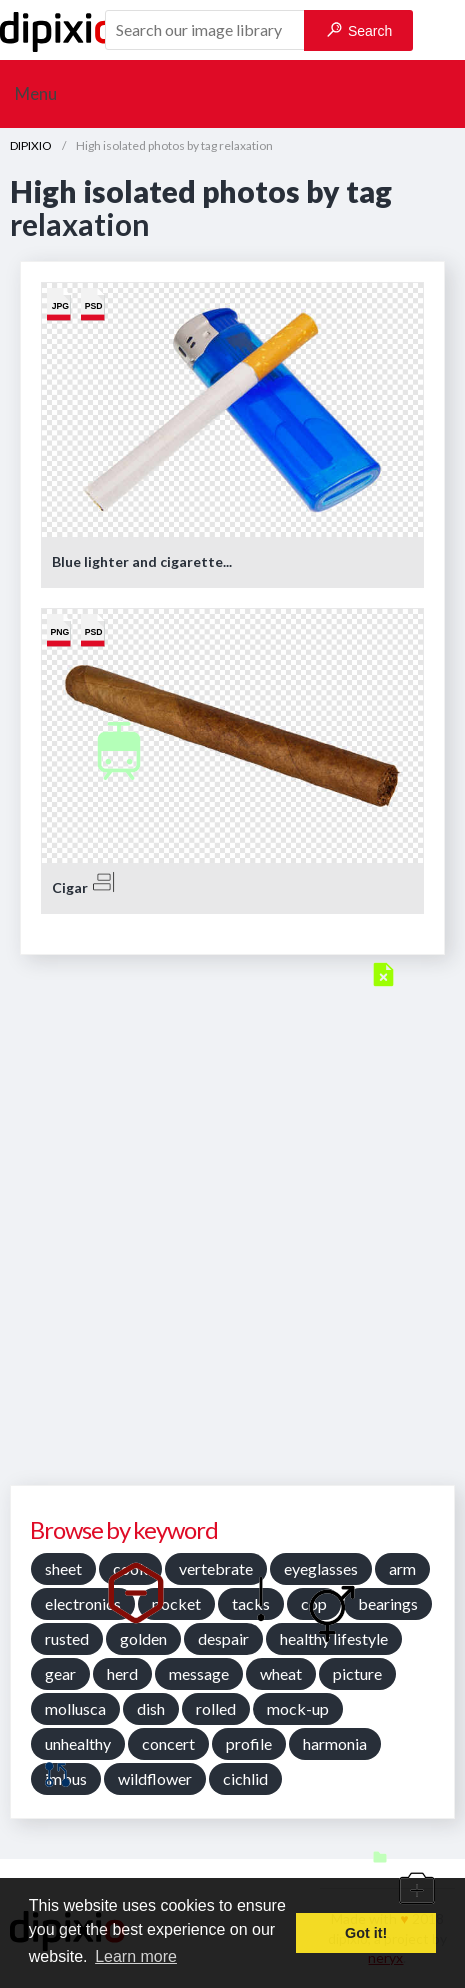 The height and width of the screenshot is (1988, 465). What do you see at coordinates (417, 1889) in the screenshot?
I see `add a new photo` at bounding box center [417, 1889].